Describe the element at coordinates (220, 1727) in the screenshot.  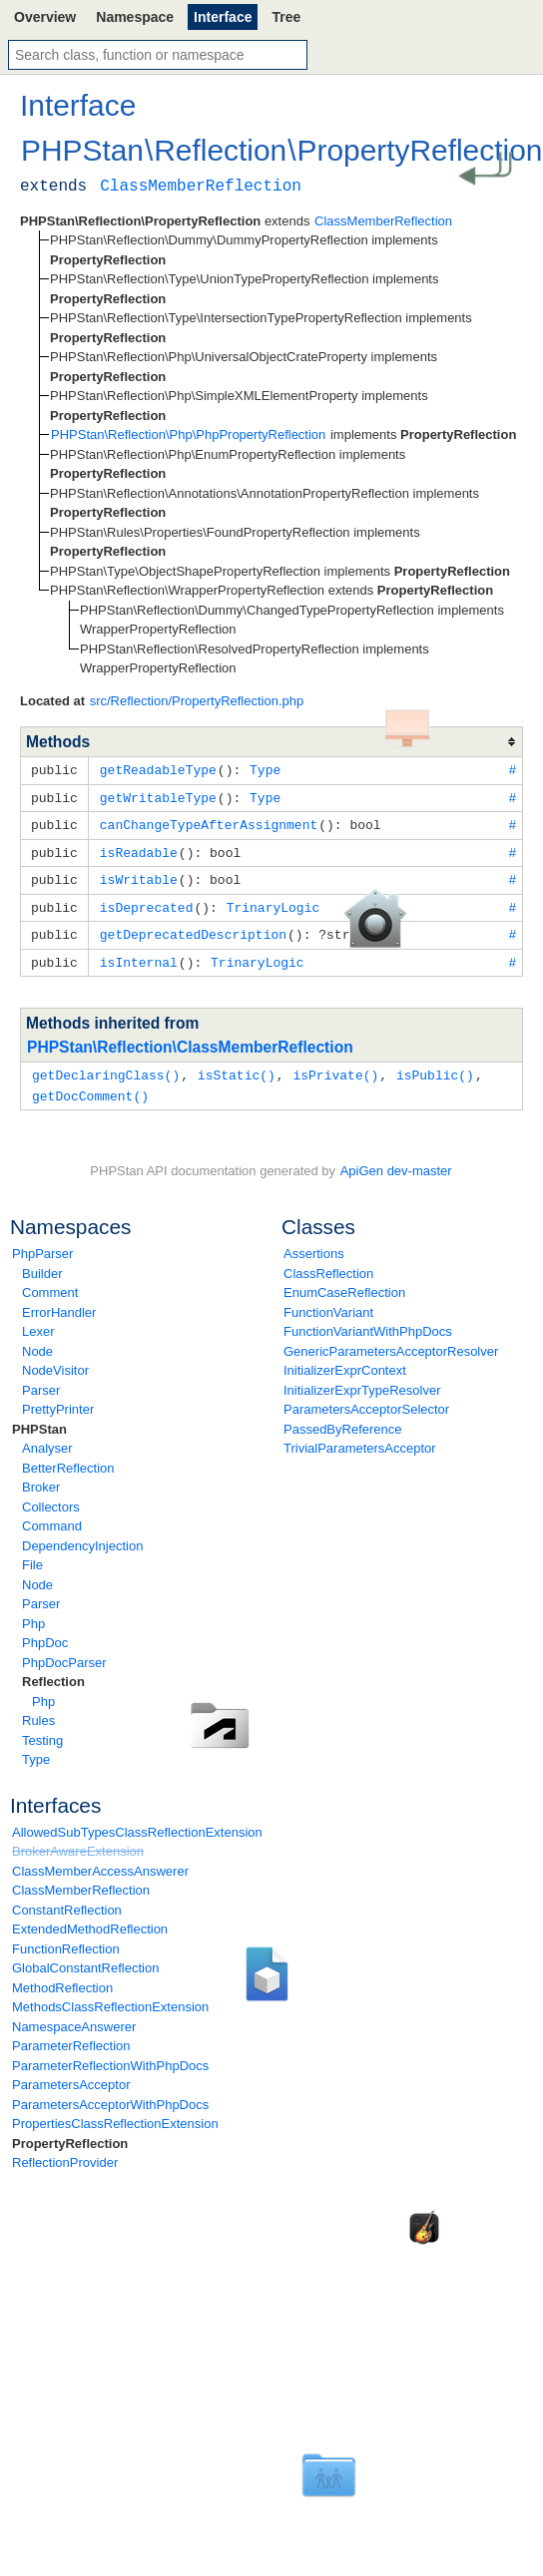
I see `open autodesk project files folder` at that location.